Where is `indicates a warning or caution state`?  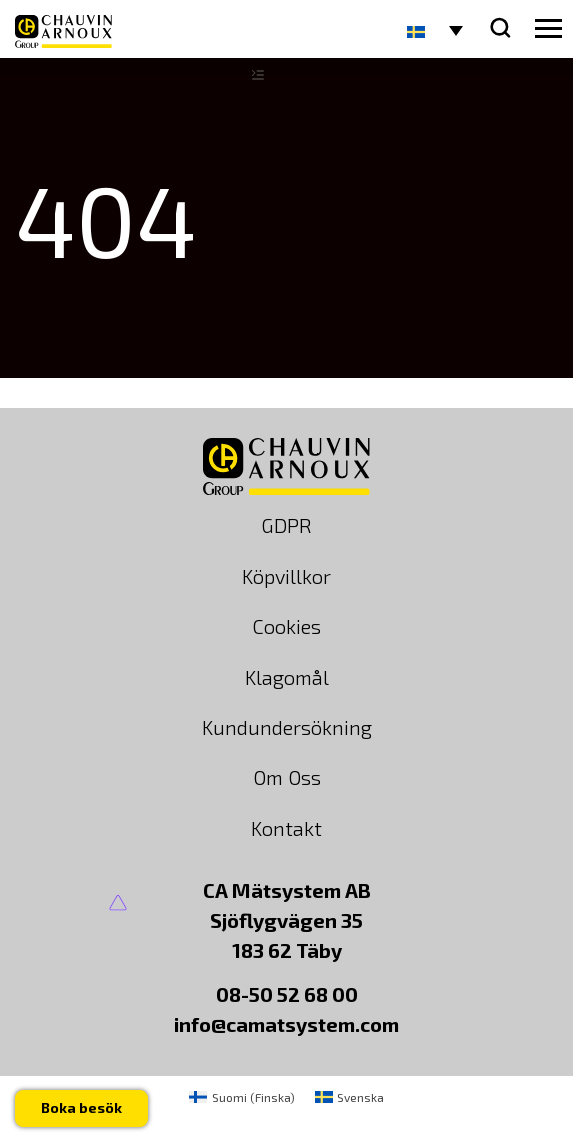
indicates a warning or caution state is located at coordinates (118, 903).